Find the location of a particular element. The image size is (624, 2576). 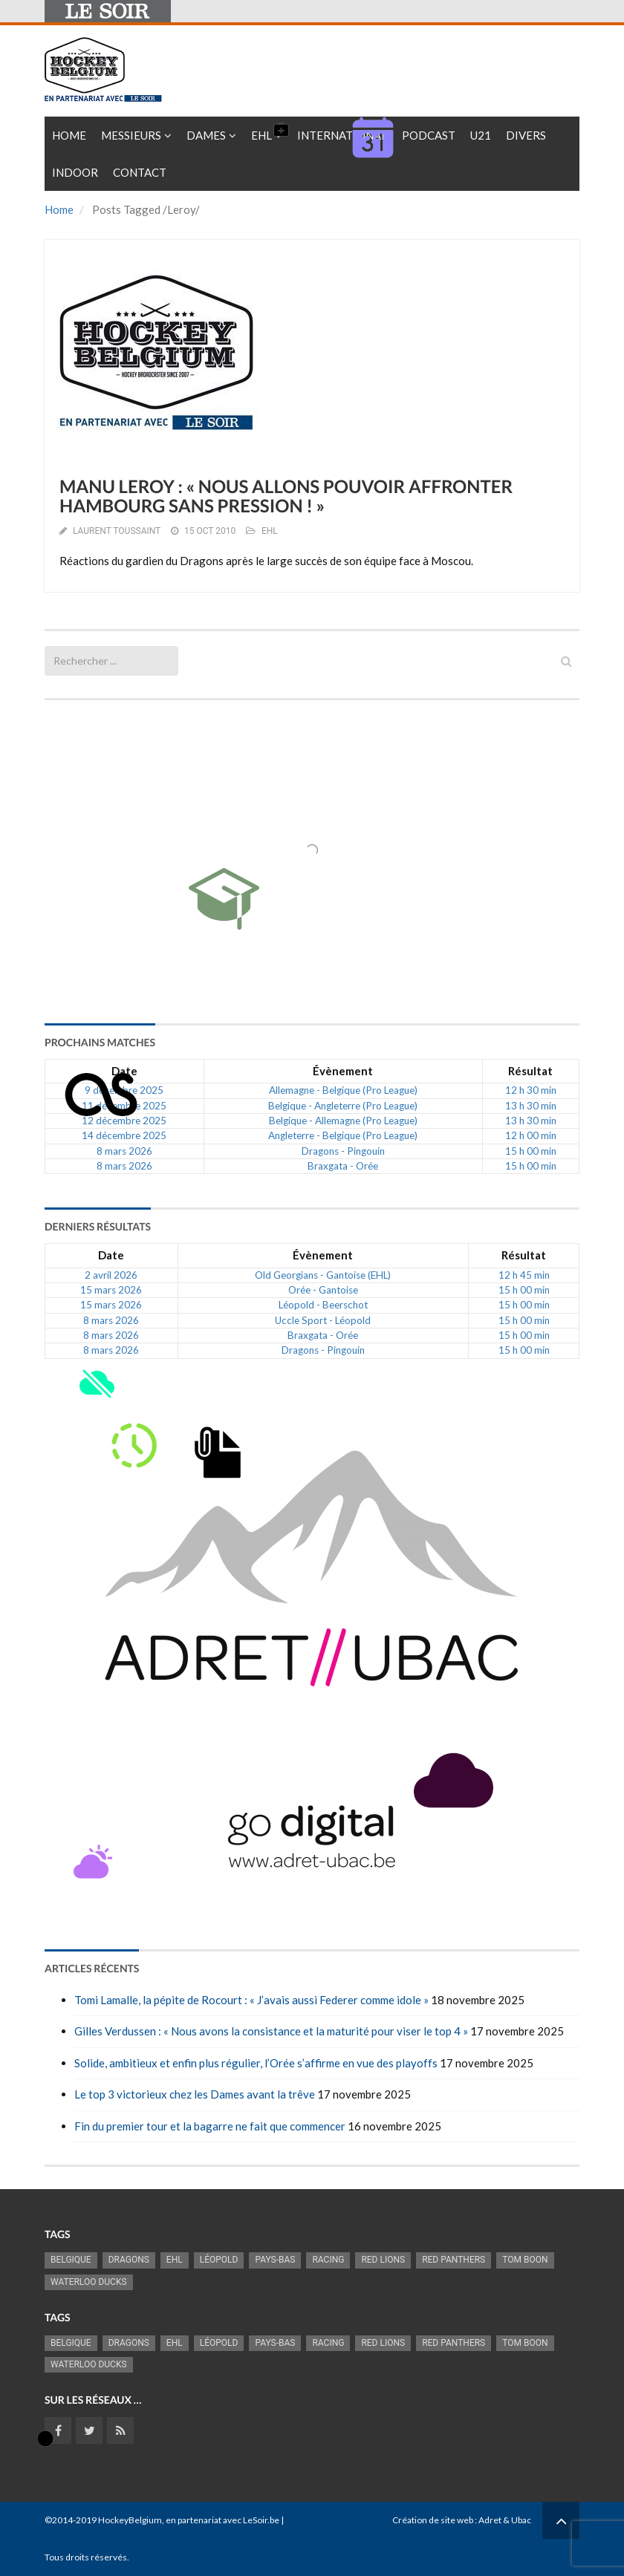

indicates cloudy weather conditions is located at coordinates (453, 1780).